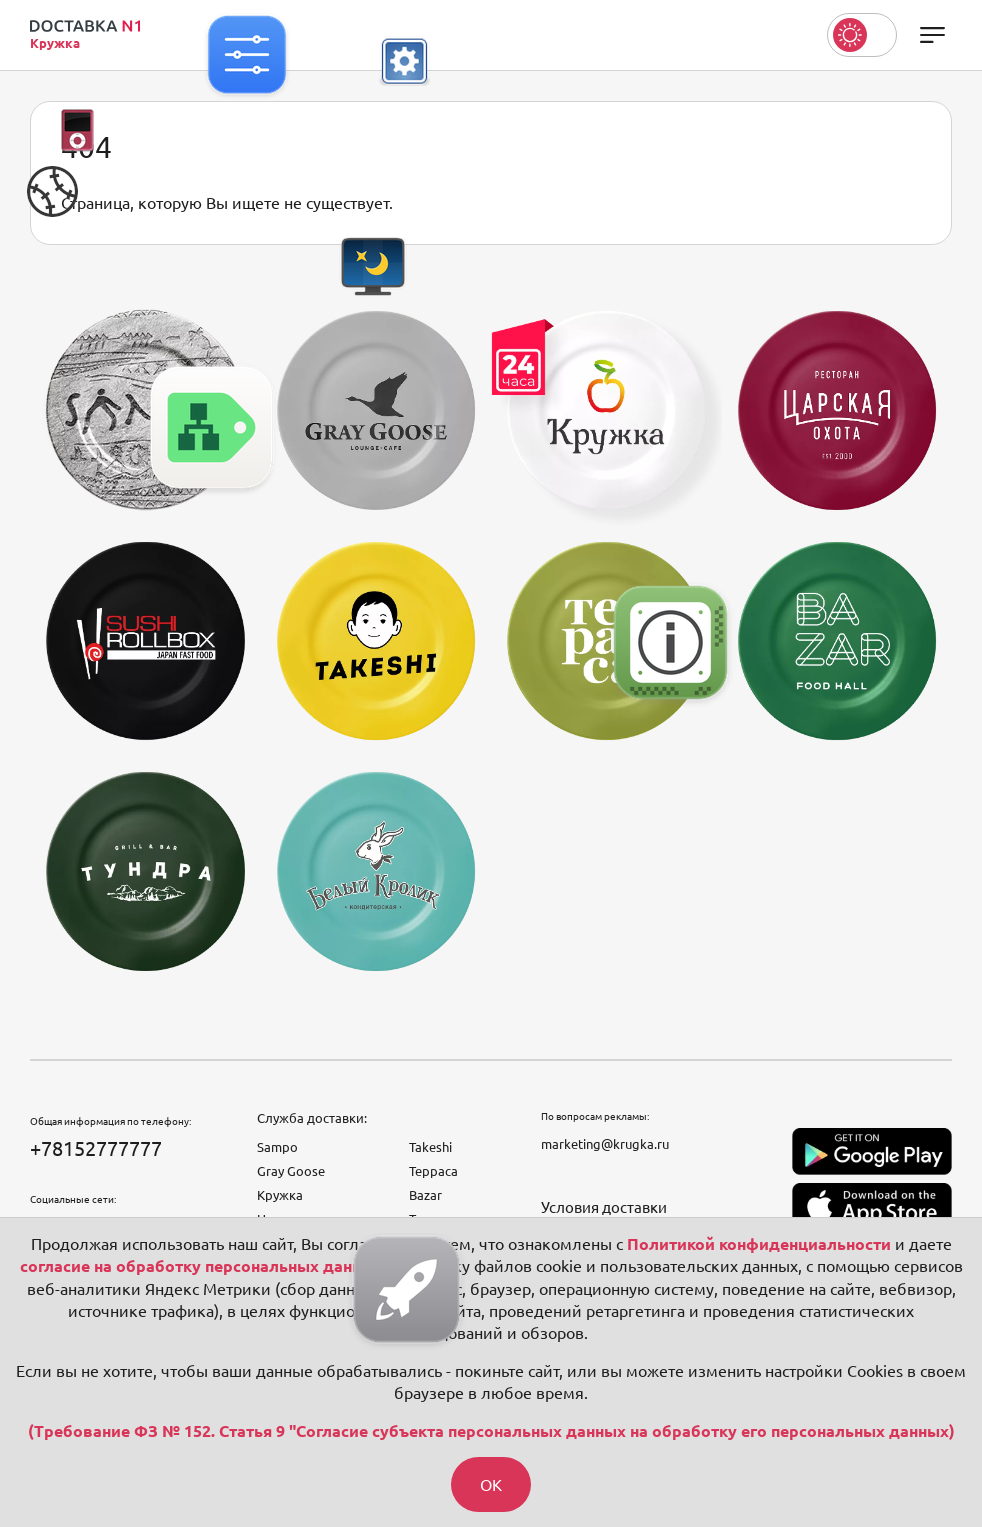 Image resolution: width=982 pixels, height=1527 pixels. I want to click on indicates a connected iPod nano device, so click(77, 120).